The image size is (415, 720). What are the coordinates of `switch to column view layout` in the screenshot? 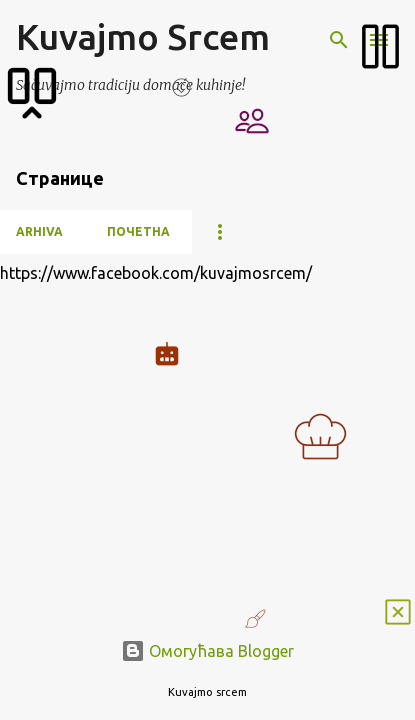 It's located at (380, 46).